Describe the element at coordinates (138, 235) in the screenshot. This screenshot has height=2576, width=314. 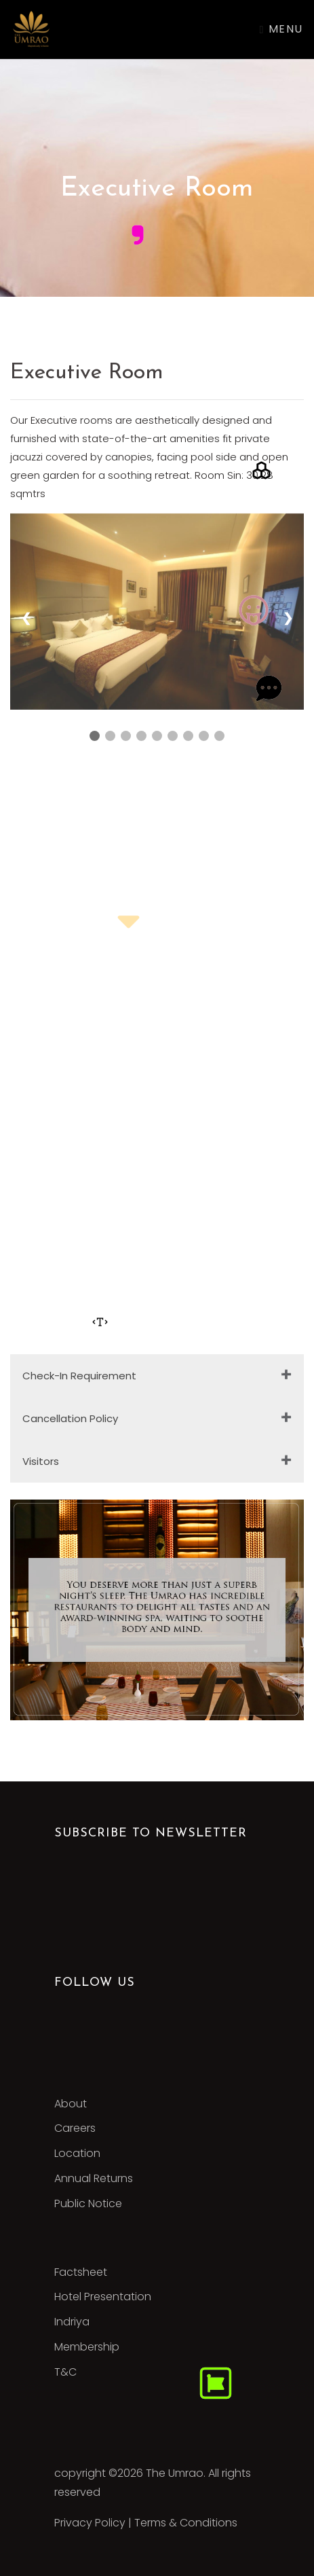
I see `insert closing single quotation mark` at that location.